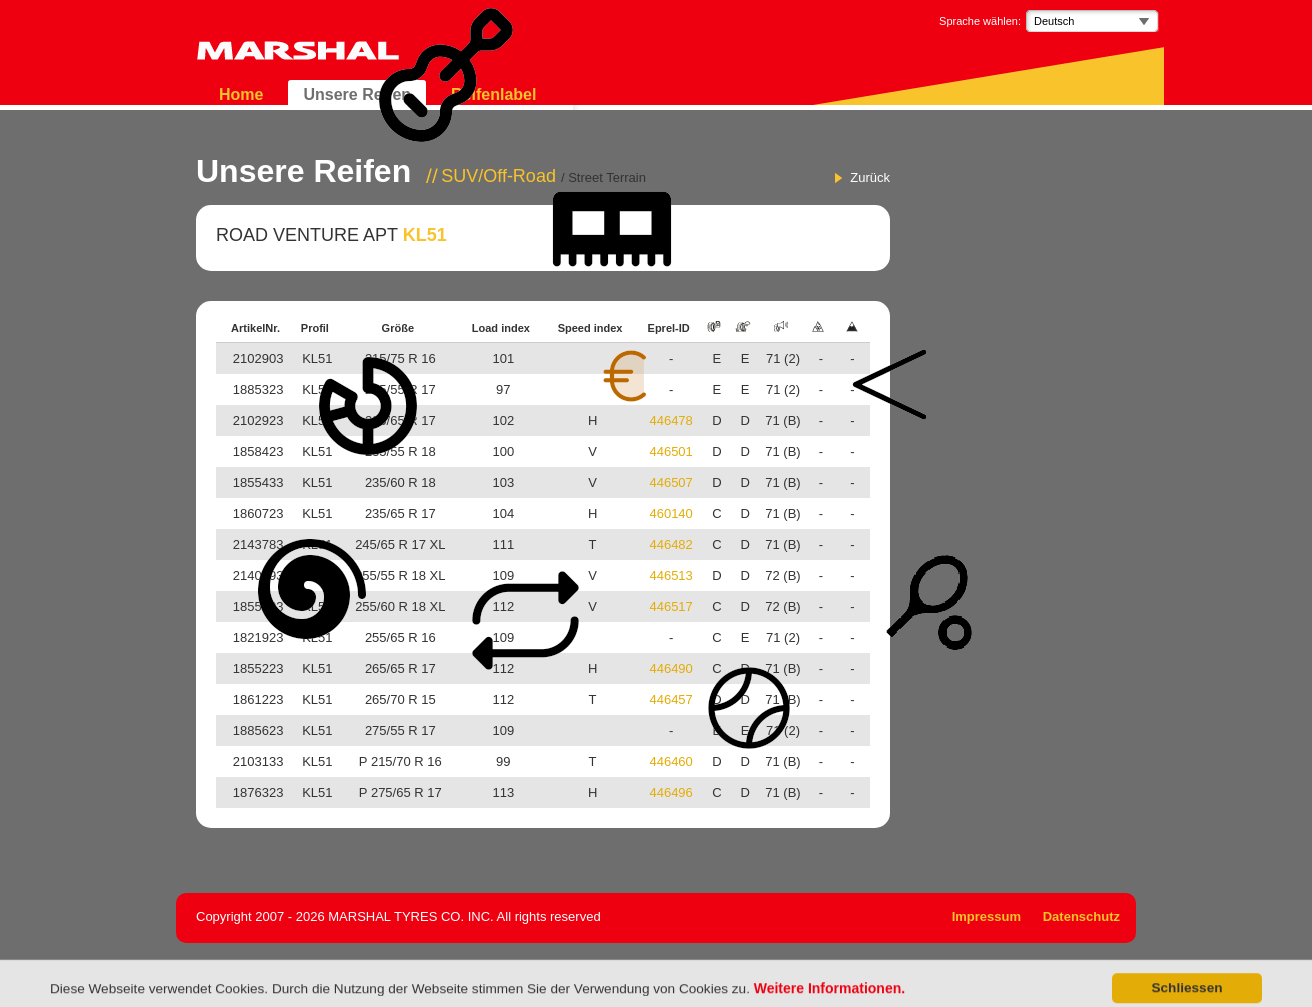 The height and width of the screenshot is (1007, 1312). What do you see at coordinates (629, 376) in the screenshot?
I see `view euro currency or pricing` at bounding box center [629, 376].